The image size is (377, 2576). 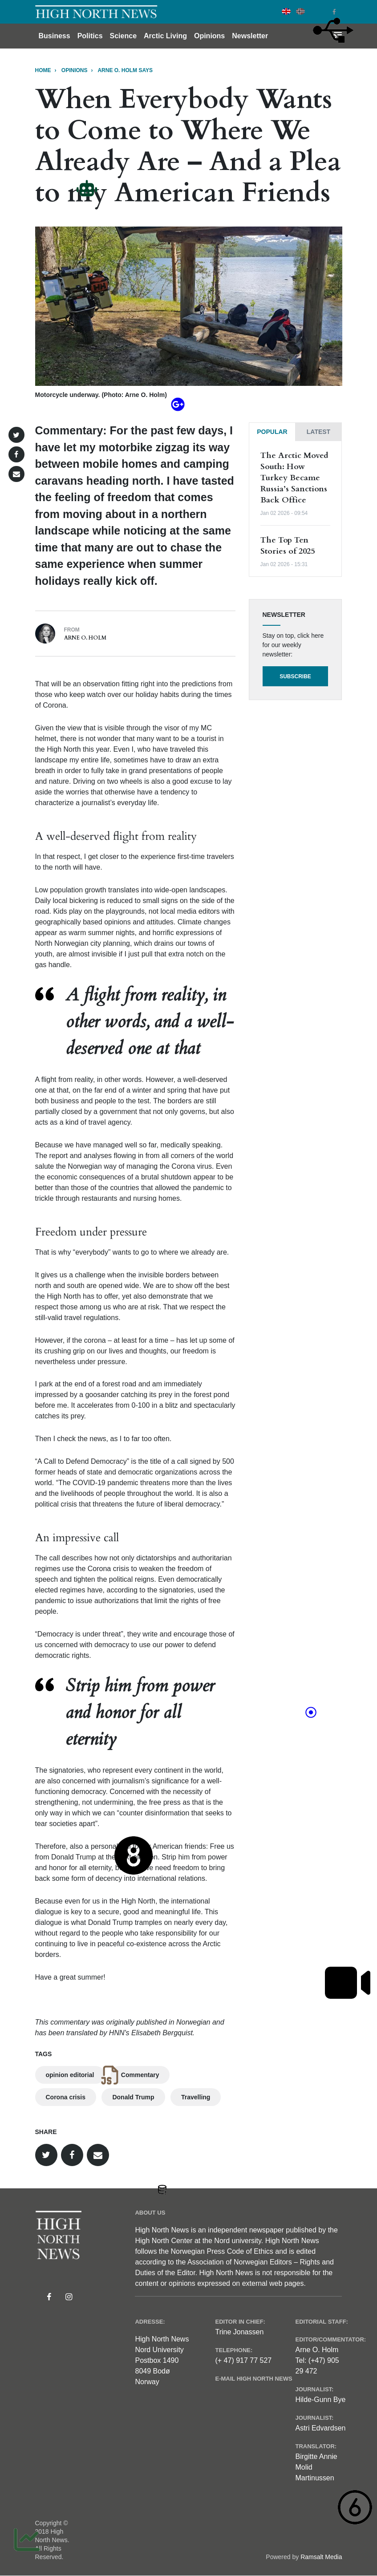 What do you see at coordinates (27, 2540) in the screenshot?
I see `view analytics or statistics` at bounding box center [27, 2540].